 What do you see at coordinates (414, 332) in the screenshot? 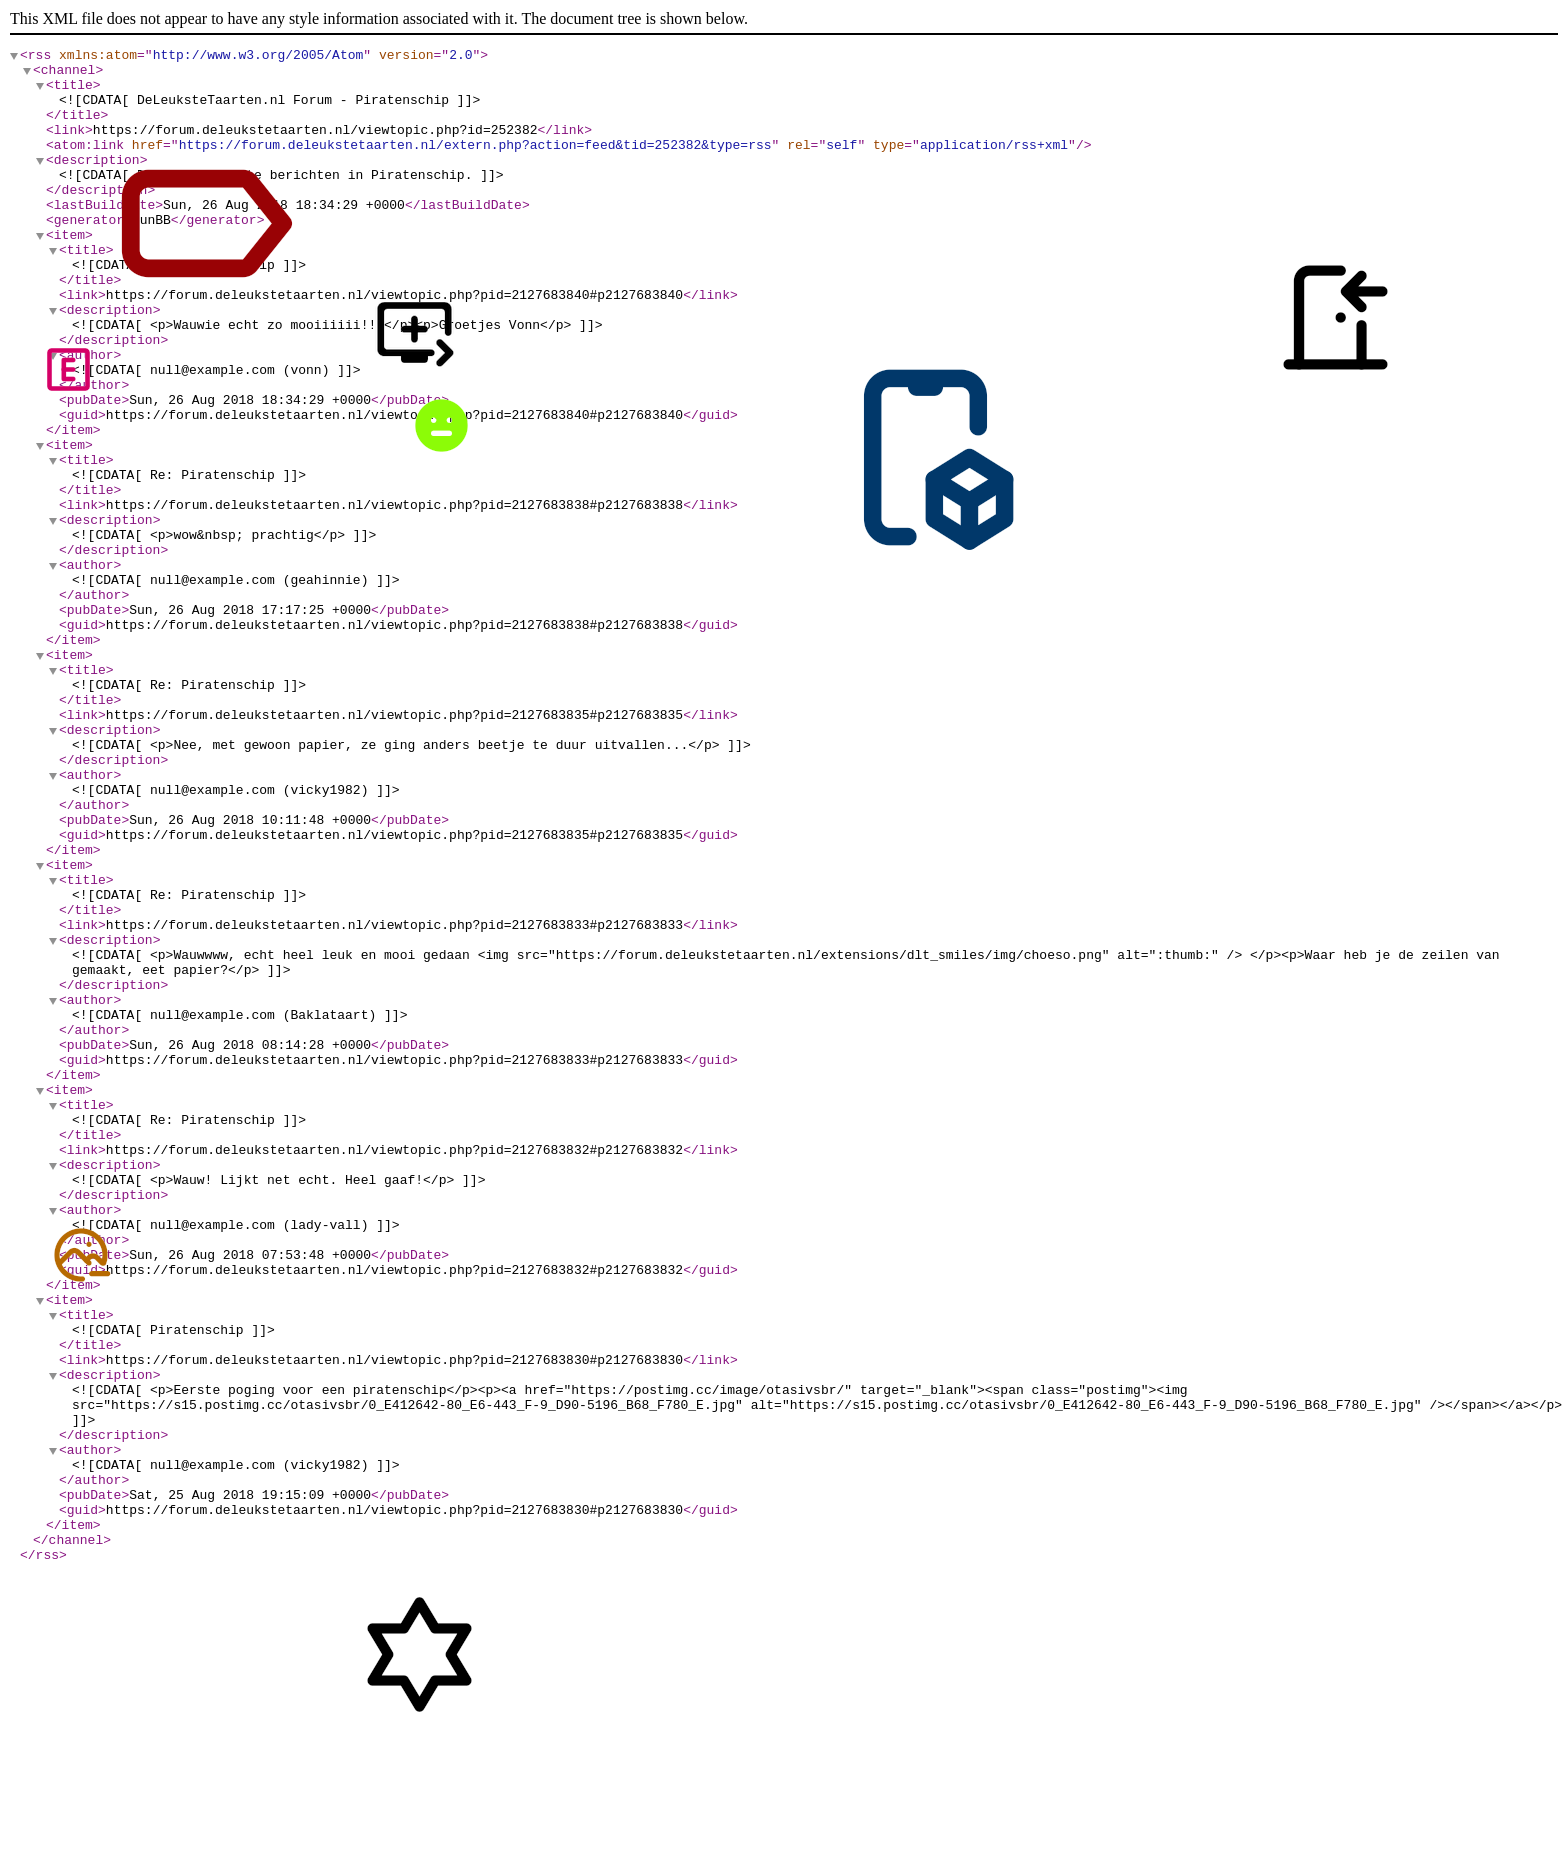
I see `add current item to play next in queue` at bounding box center [414, 332].